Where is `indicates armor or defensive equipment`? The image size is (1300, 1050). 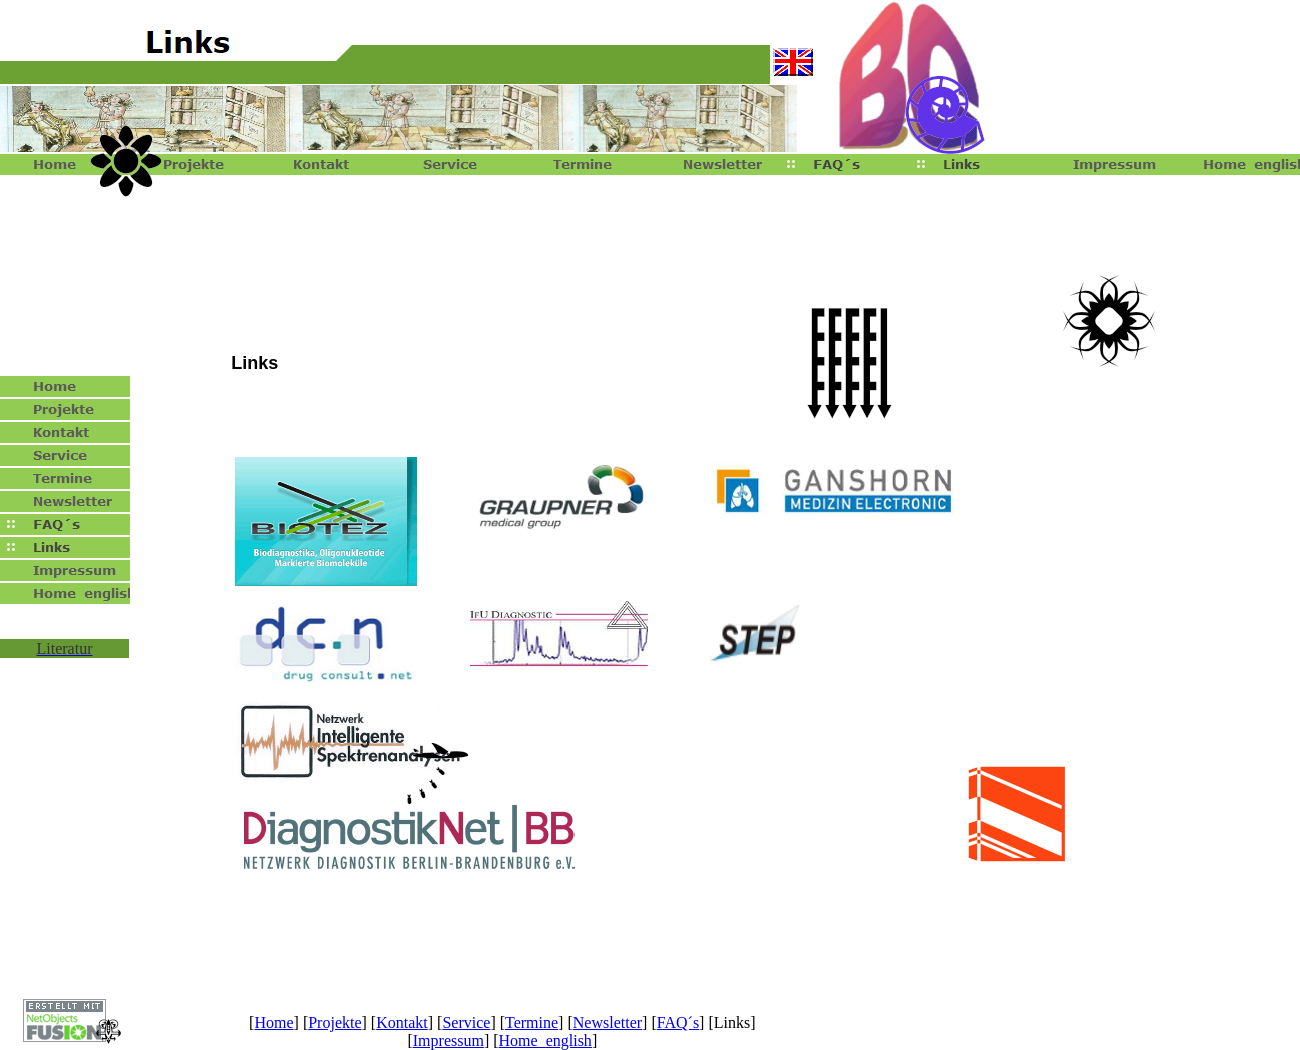
indicates armor or defensive equipment is located at coordinates (1016, 814).